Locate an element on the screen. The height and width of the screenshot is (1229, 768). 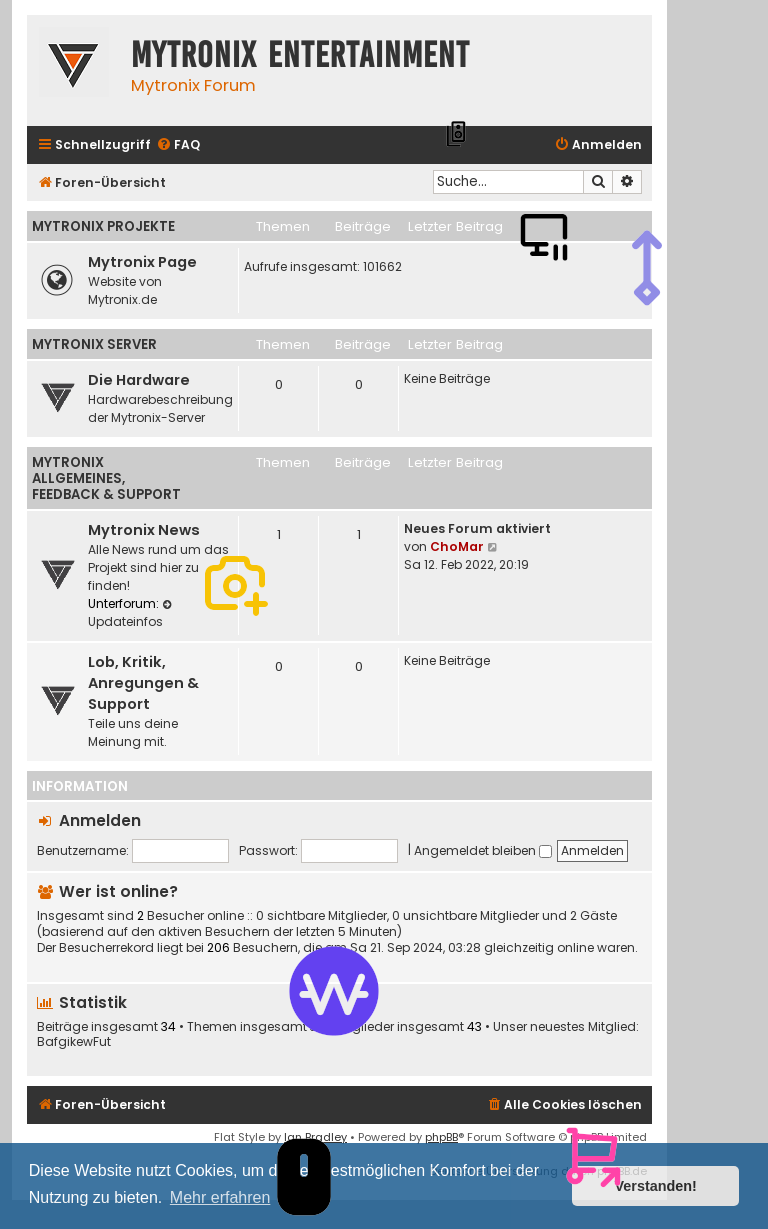
manage connected speaker devices is located at coordinates (456, 134).